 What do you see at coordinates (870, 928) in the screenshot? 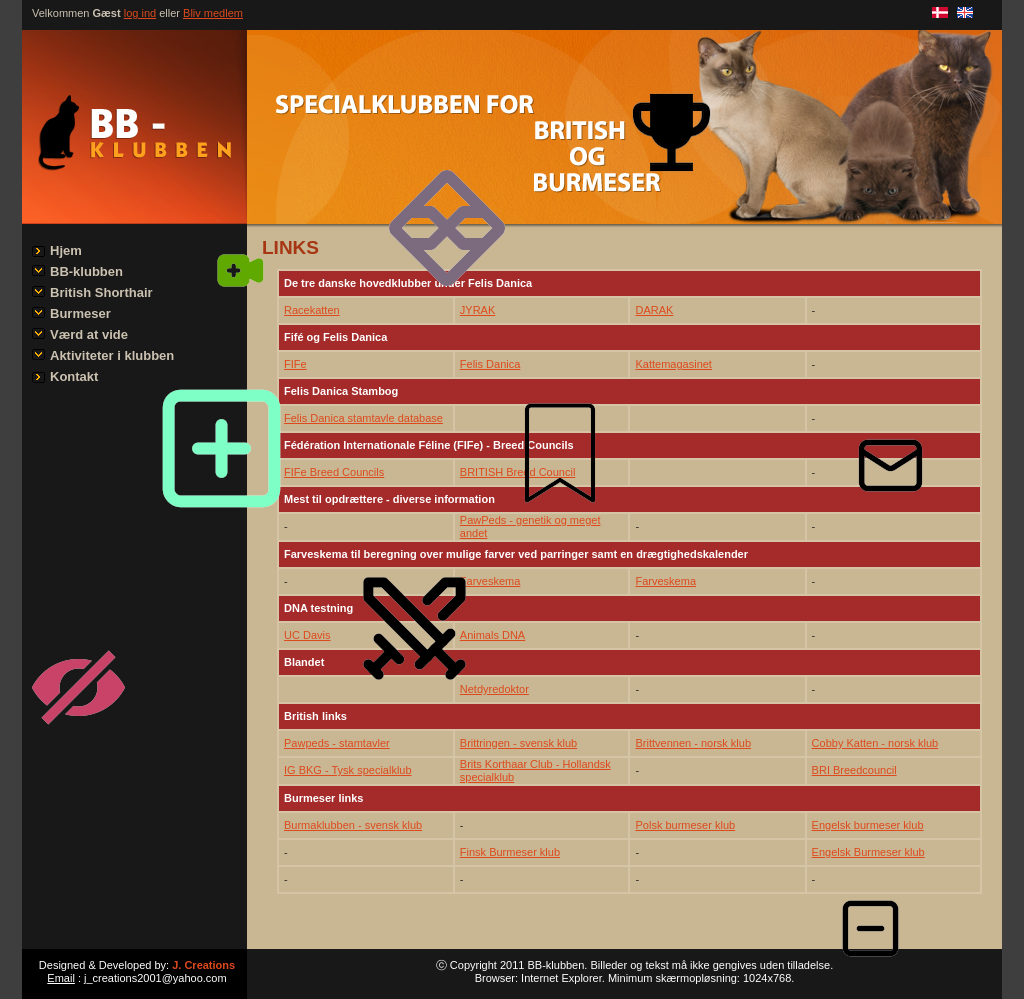
I see `remove an item from a list or selection` at bounding box center [870, 928].